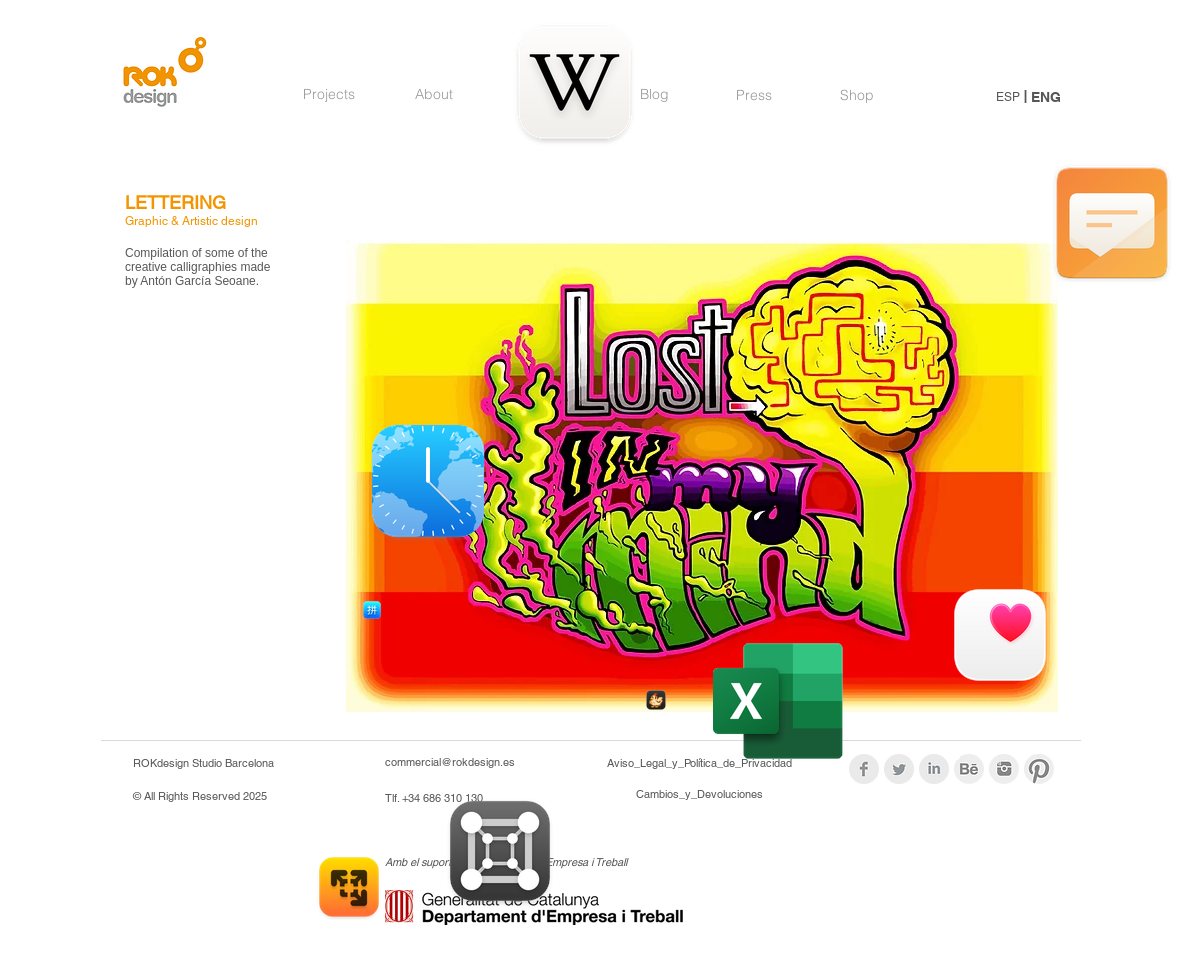  I want to click on launch Stardew Valley game, so click(656, 700).